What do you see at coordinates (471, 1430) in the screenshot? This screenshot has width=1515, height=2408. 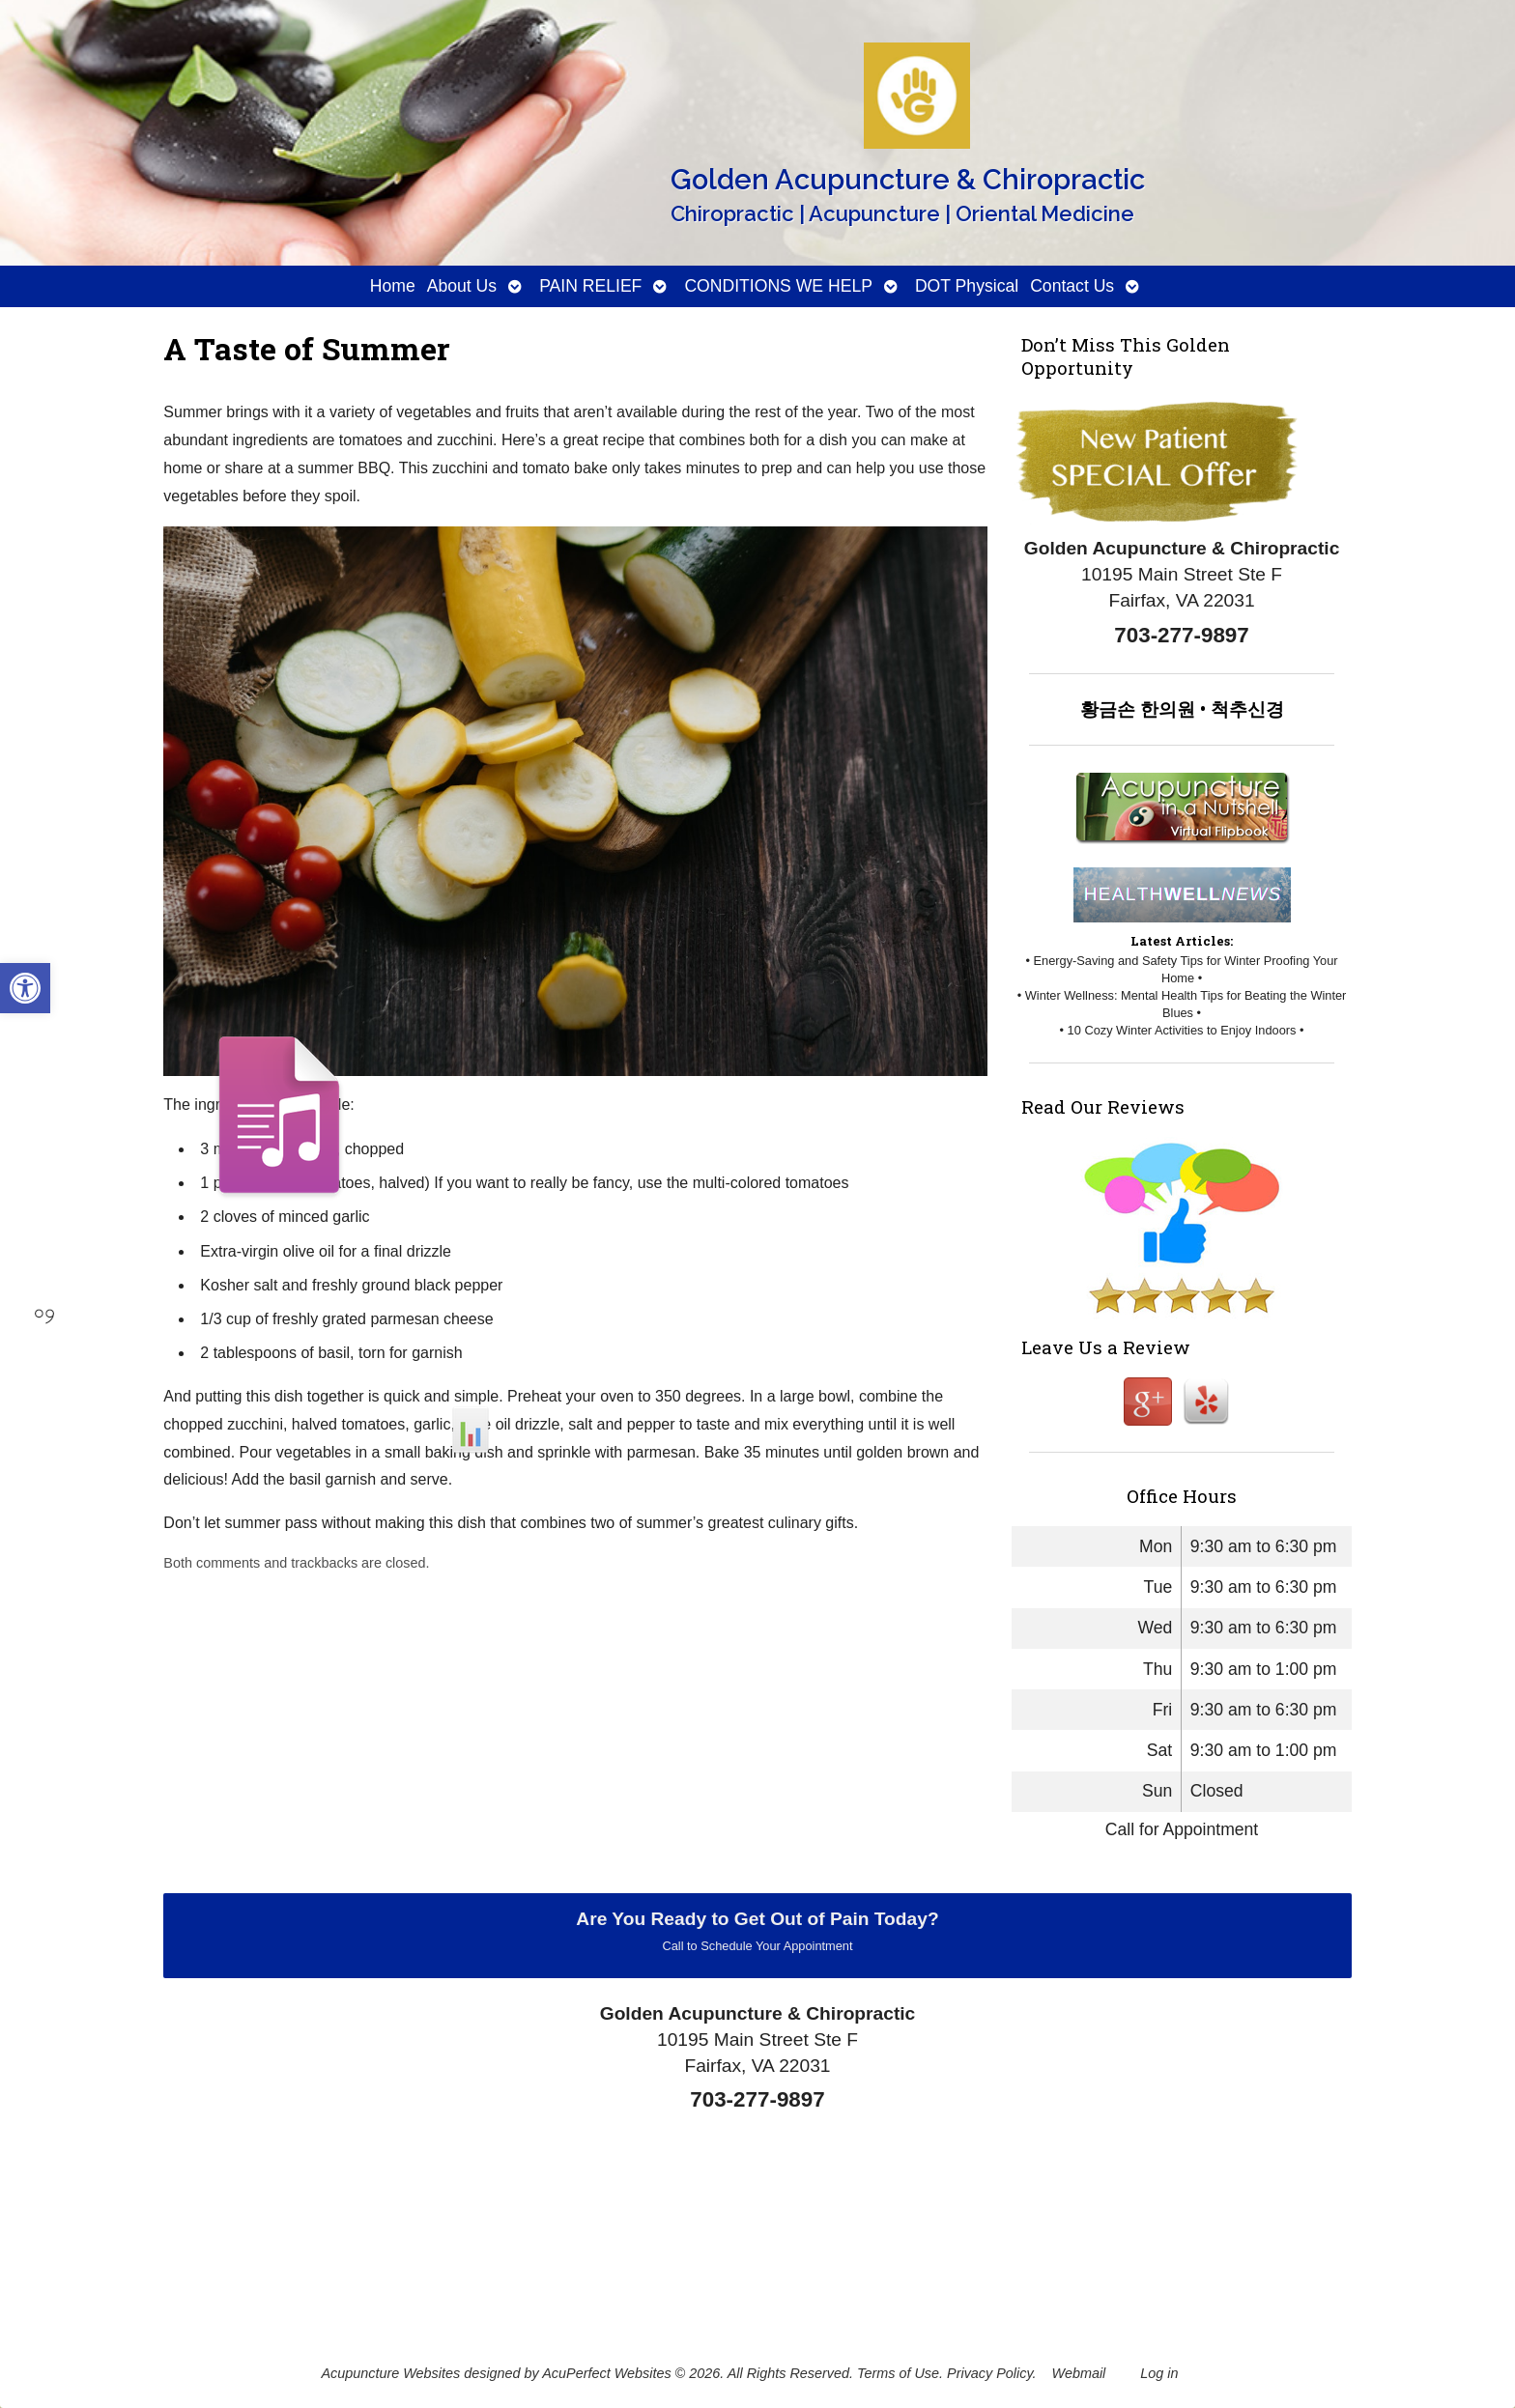 I see `open an opendocument chart template file` at bounding box center [471, 1430].